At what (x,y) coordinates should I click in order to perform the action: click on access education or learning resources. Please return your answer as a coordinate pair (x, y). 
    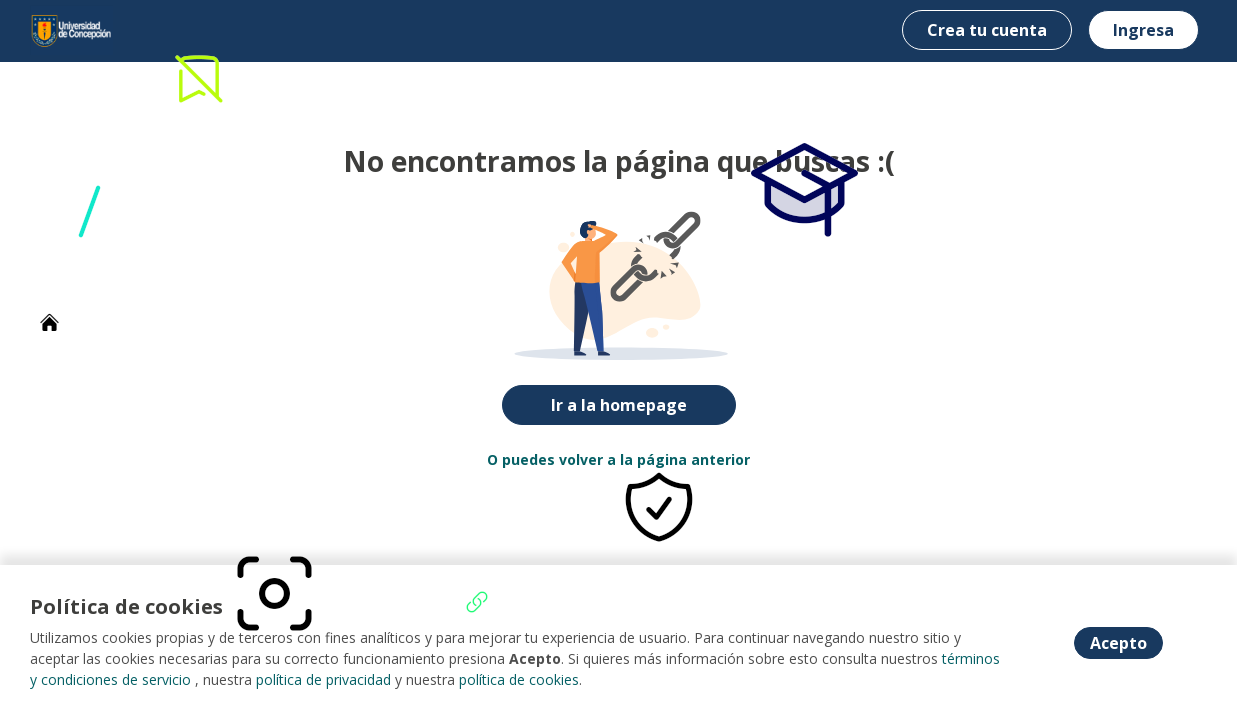
    Looking at the image, I should click on (804, 186).